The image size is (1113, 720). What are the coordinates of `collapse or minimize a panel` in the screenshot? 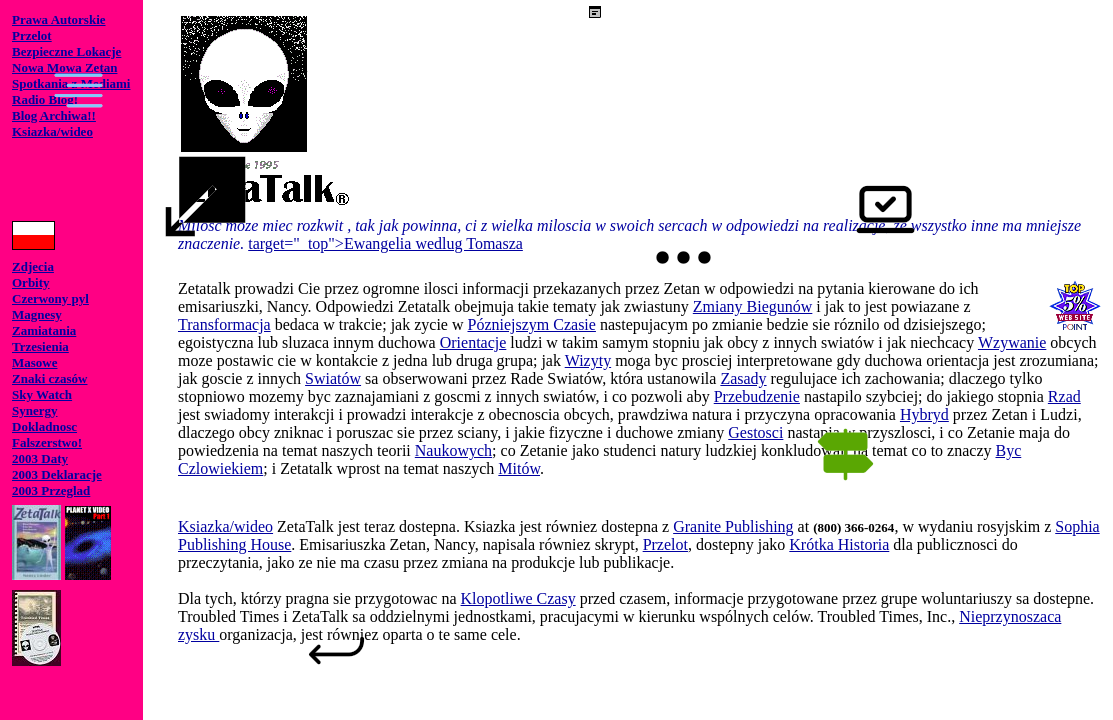 It's located at (205, 196).